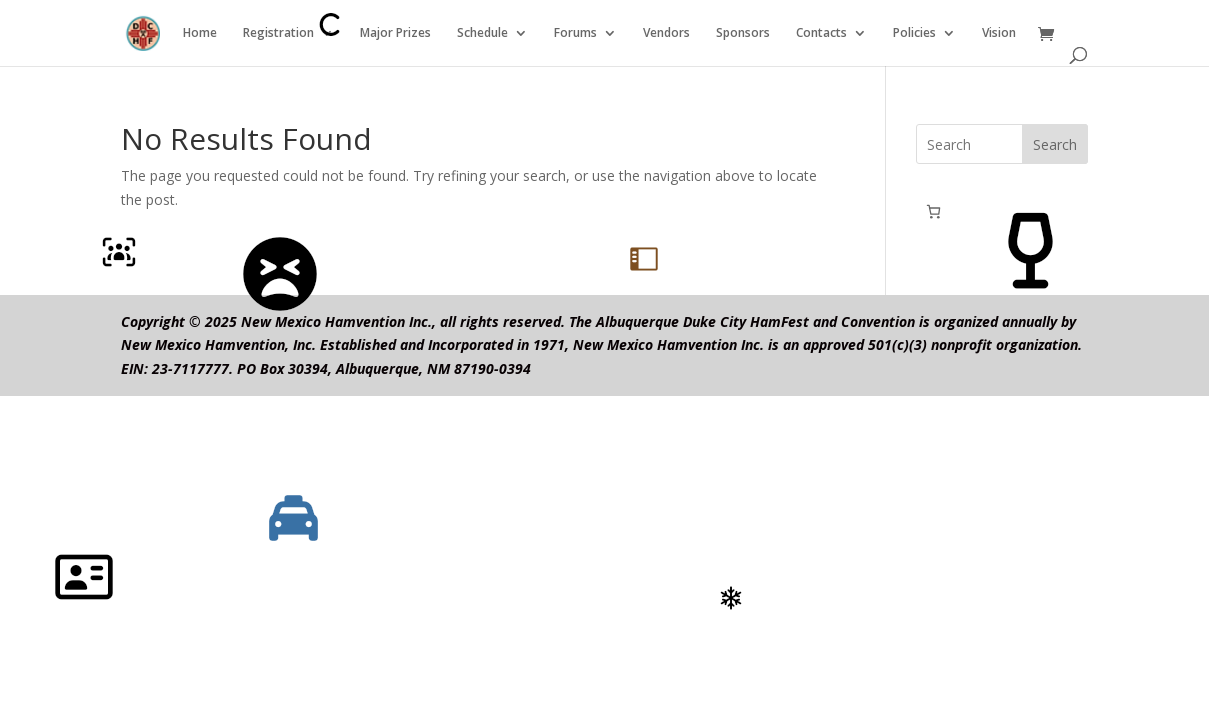  What do you see at coordinates (84, 577) in the screenshot?
I see `view contact card details` at bounding box center [84, 577].